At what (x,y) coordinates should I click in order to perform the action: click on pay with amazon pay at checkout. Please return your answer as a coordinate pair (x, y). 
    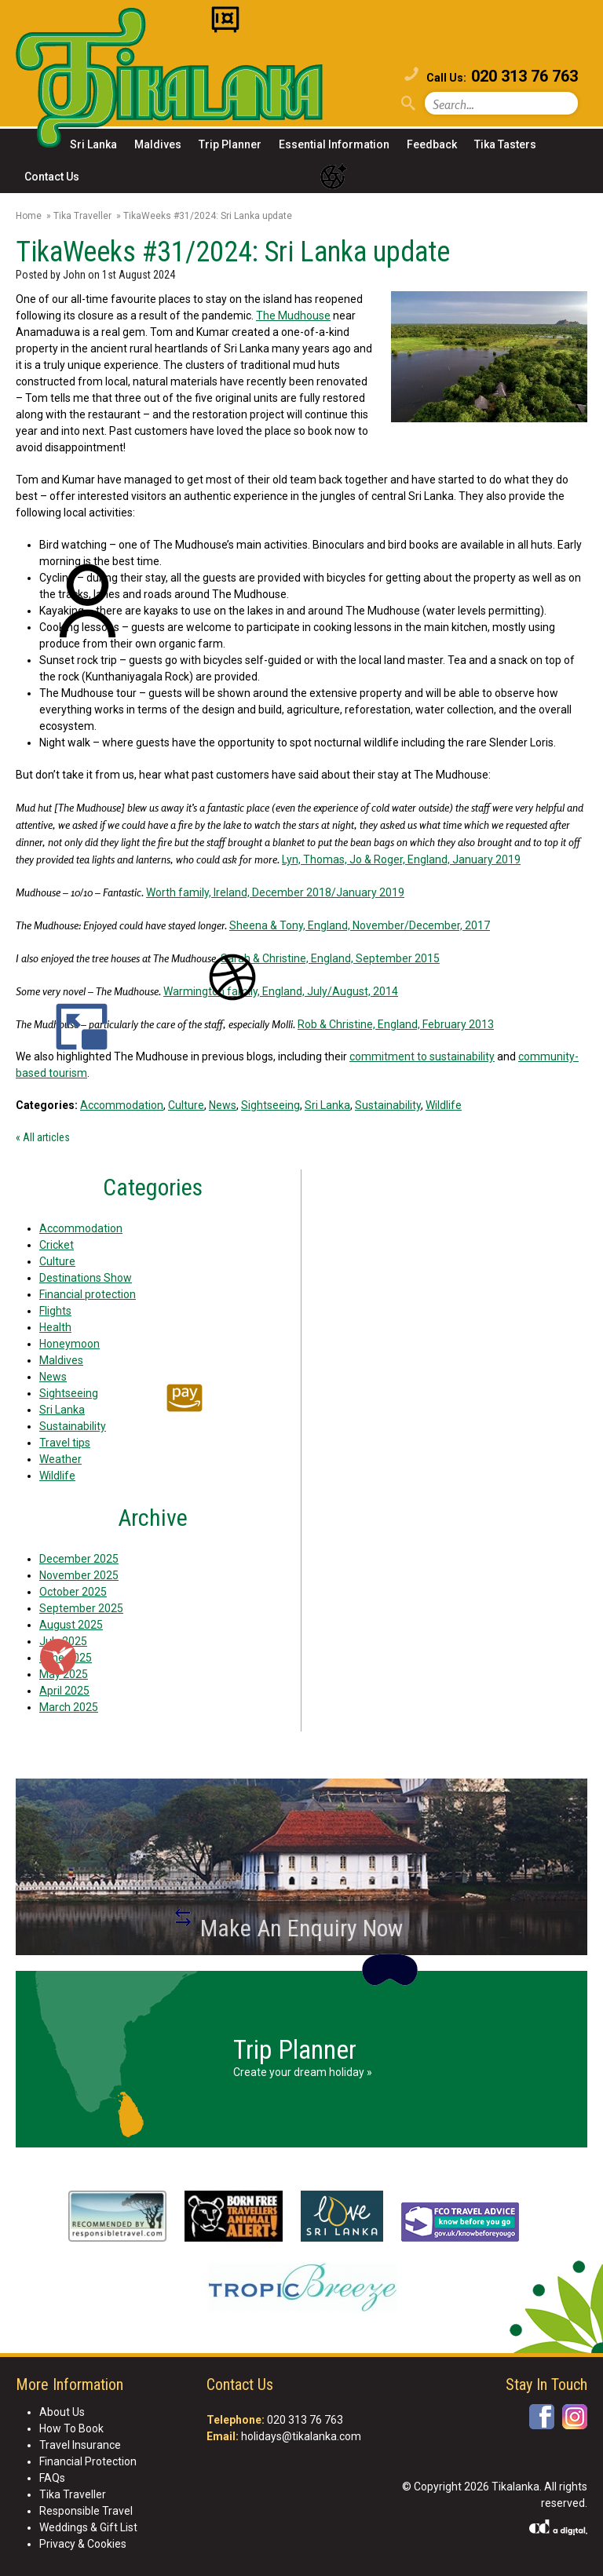
    Looking at the image, I should click on (185, 1398).